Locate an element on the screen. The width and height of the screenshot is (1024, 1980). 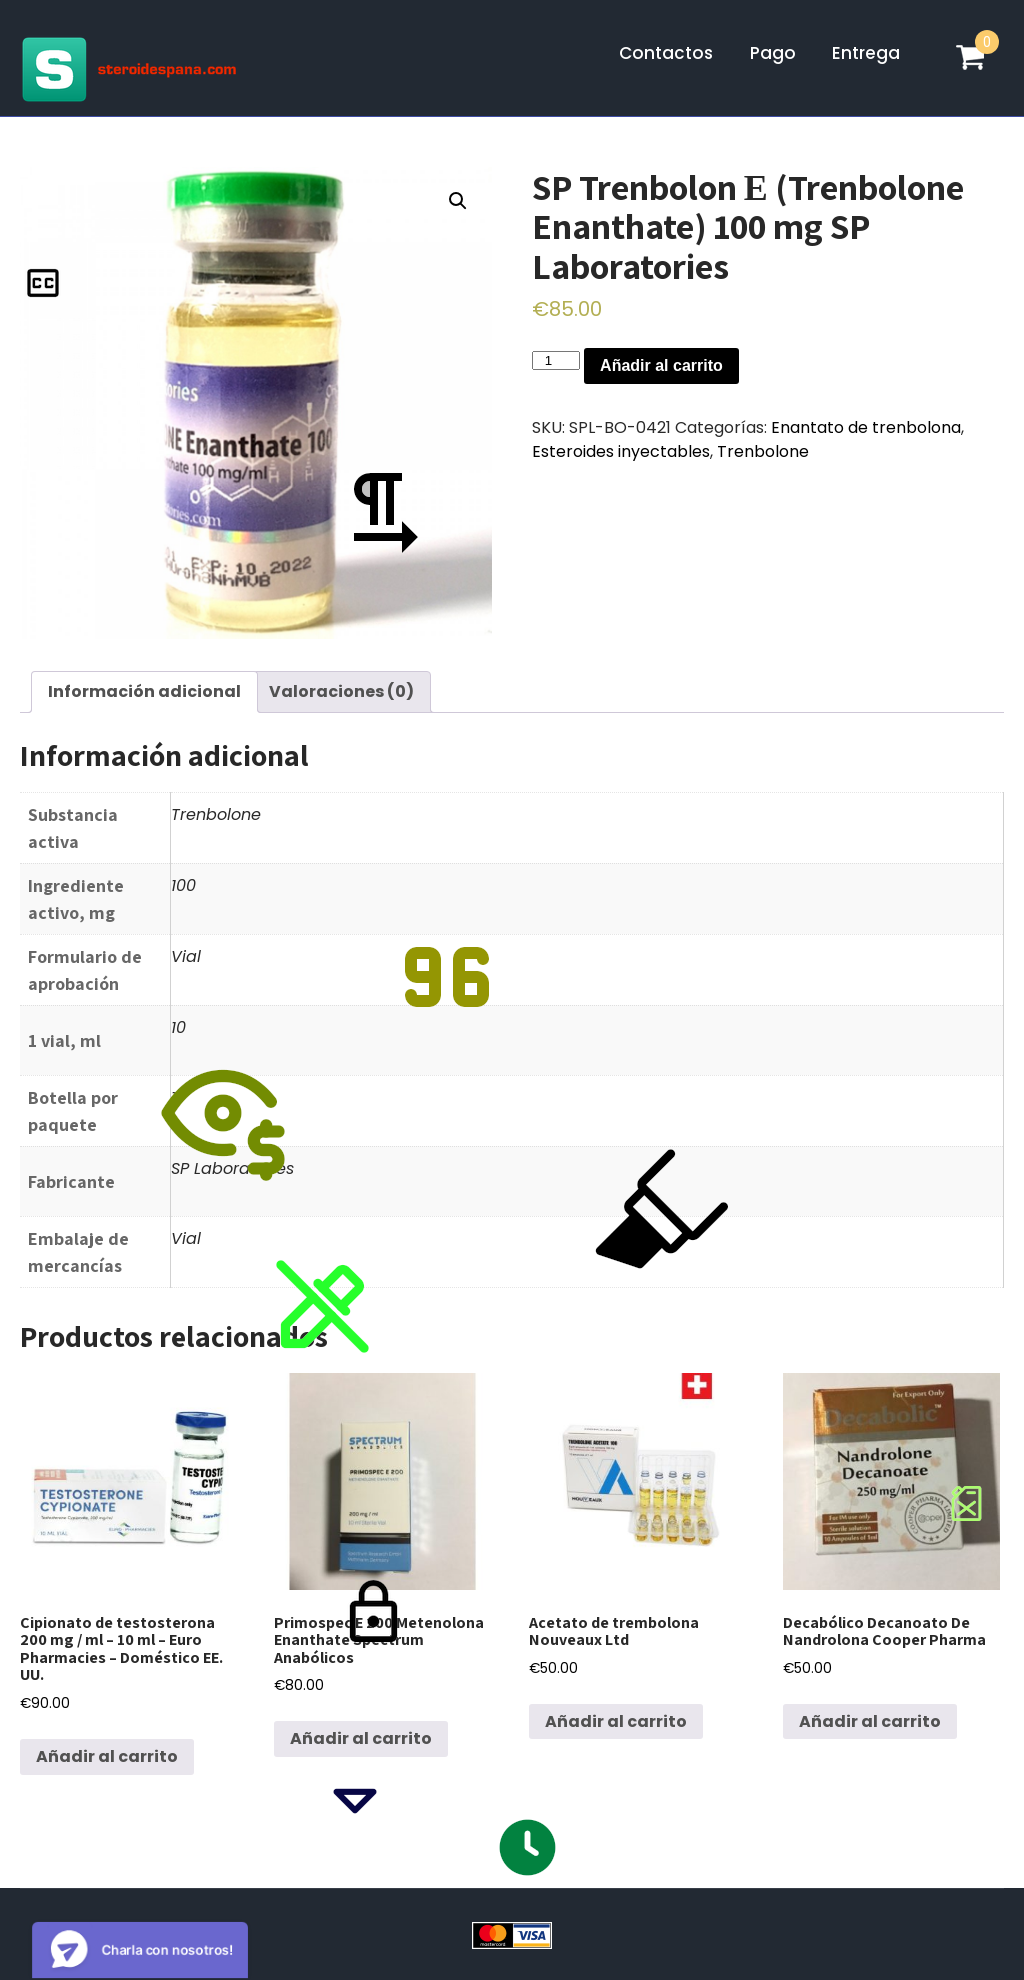
color picker tool disabled is located at coordinates (322, 1306).